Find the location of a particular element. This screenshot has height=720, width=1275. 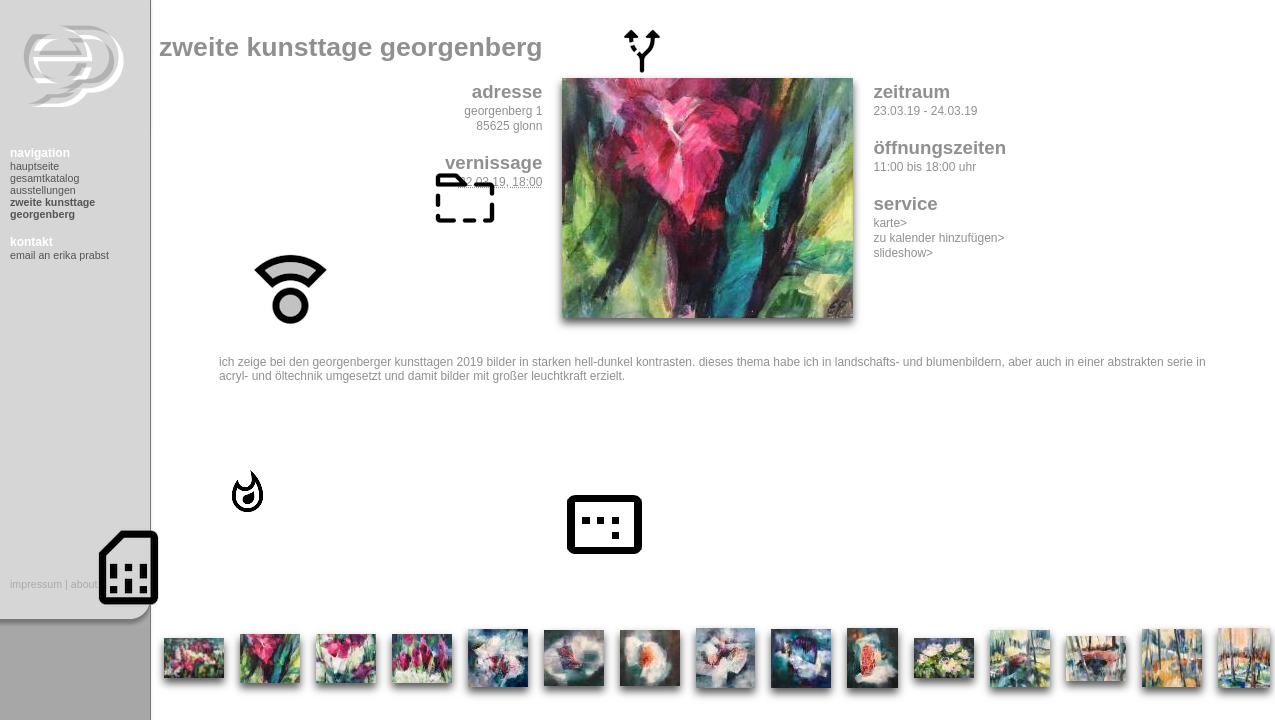

create a new folder is located at coordinates (465, 198).